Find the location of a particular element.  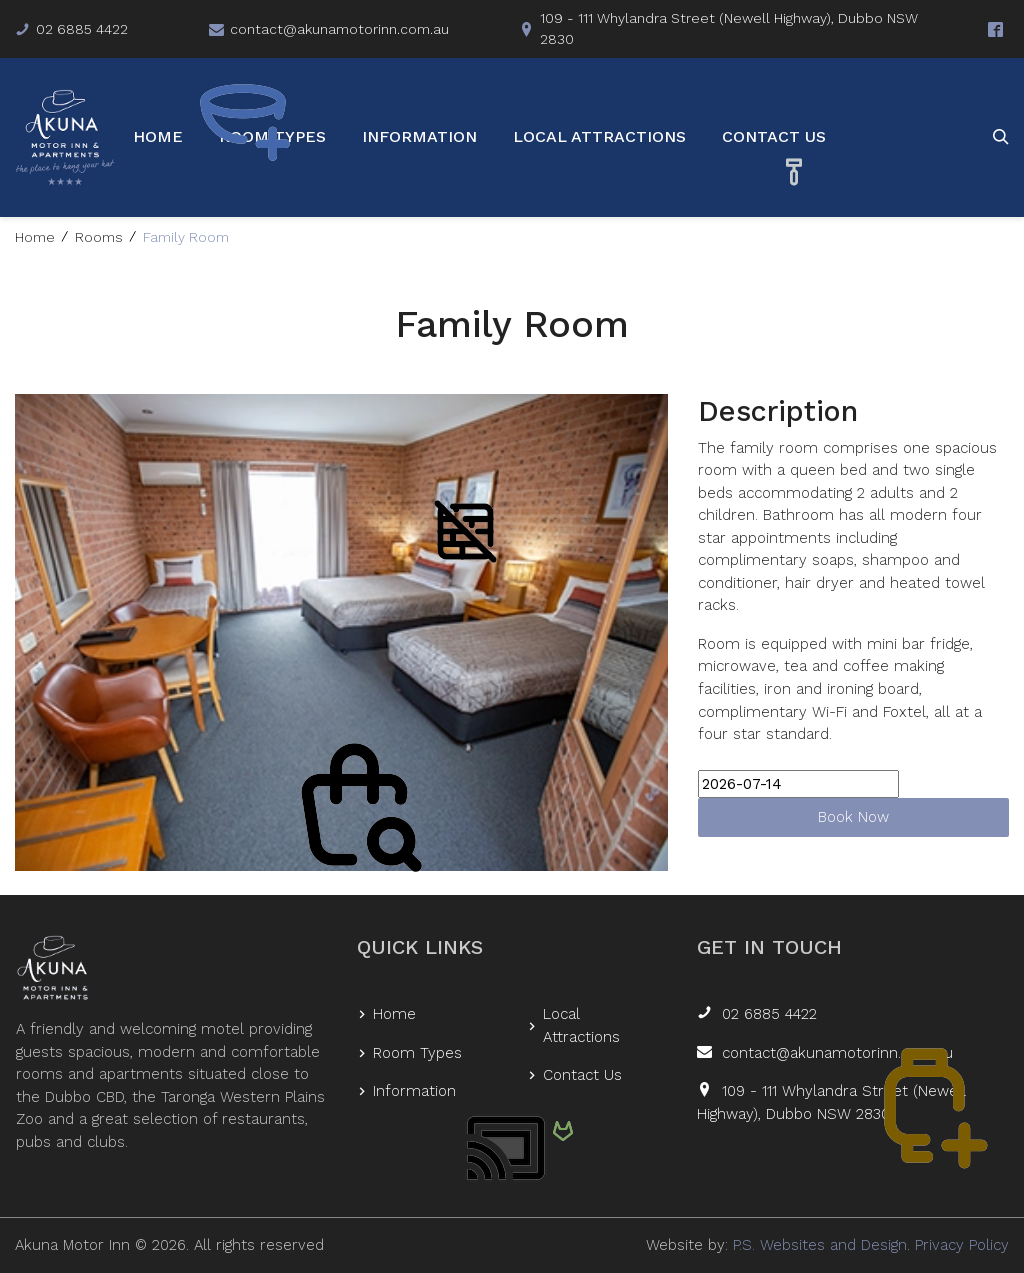

indicates active casting to a connected device is located at coordinates (506, 1148).